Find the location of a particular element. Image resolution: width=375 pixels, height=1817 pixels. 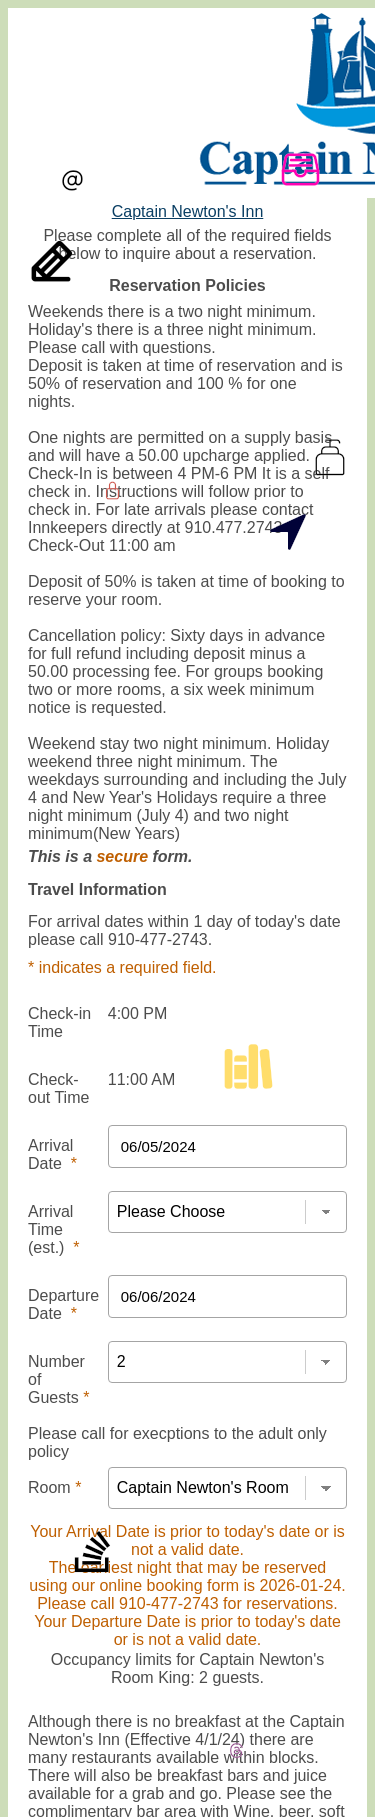

indicates a locked or secured item is located at coordinates (112, 490).